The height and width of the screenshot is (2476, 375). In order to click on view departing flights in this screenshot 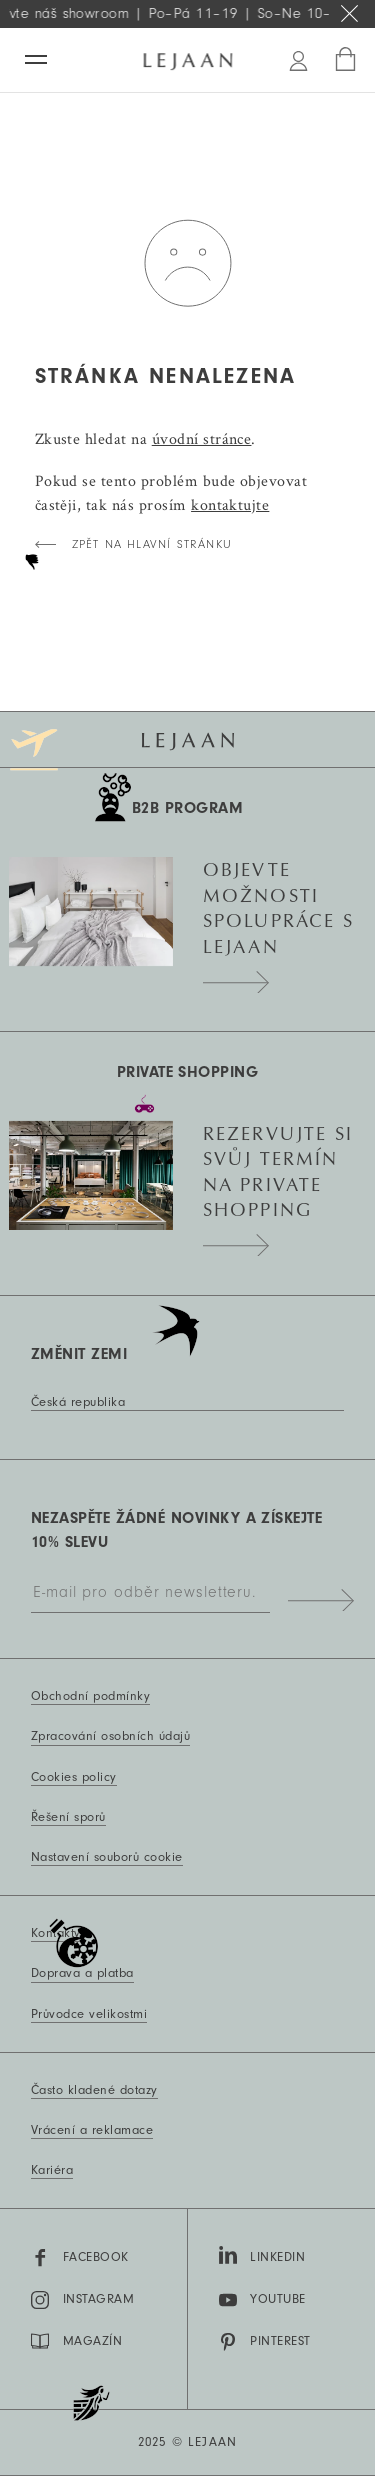, I will do `click(34, 749)`.